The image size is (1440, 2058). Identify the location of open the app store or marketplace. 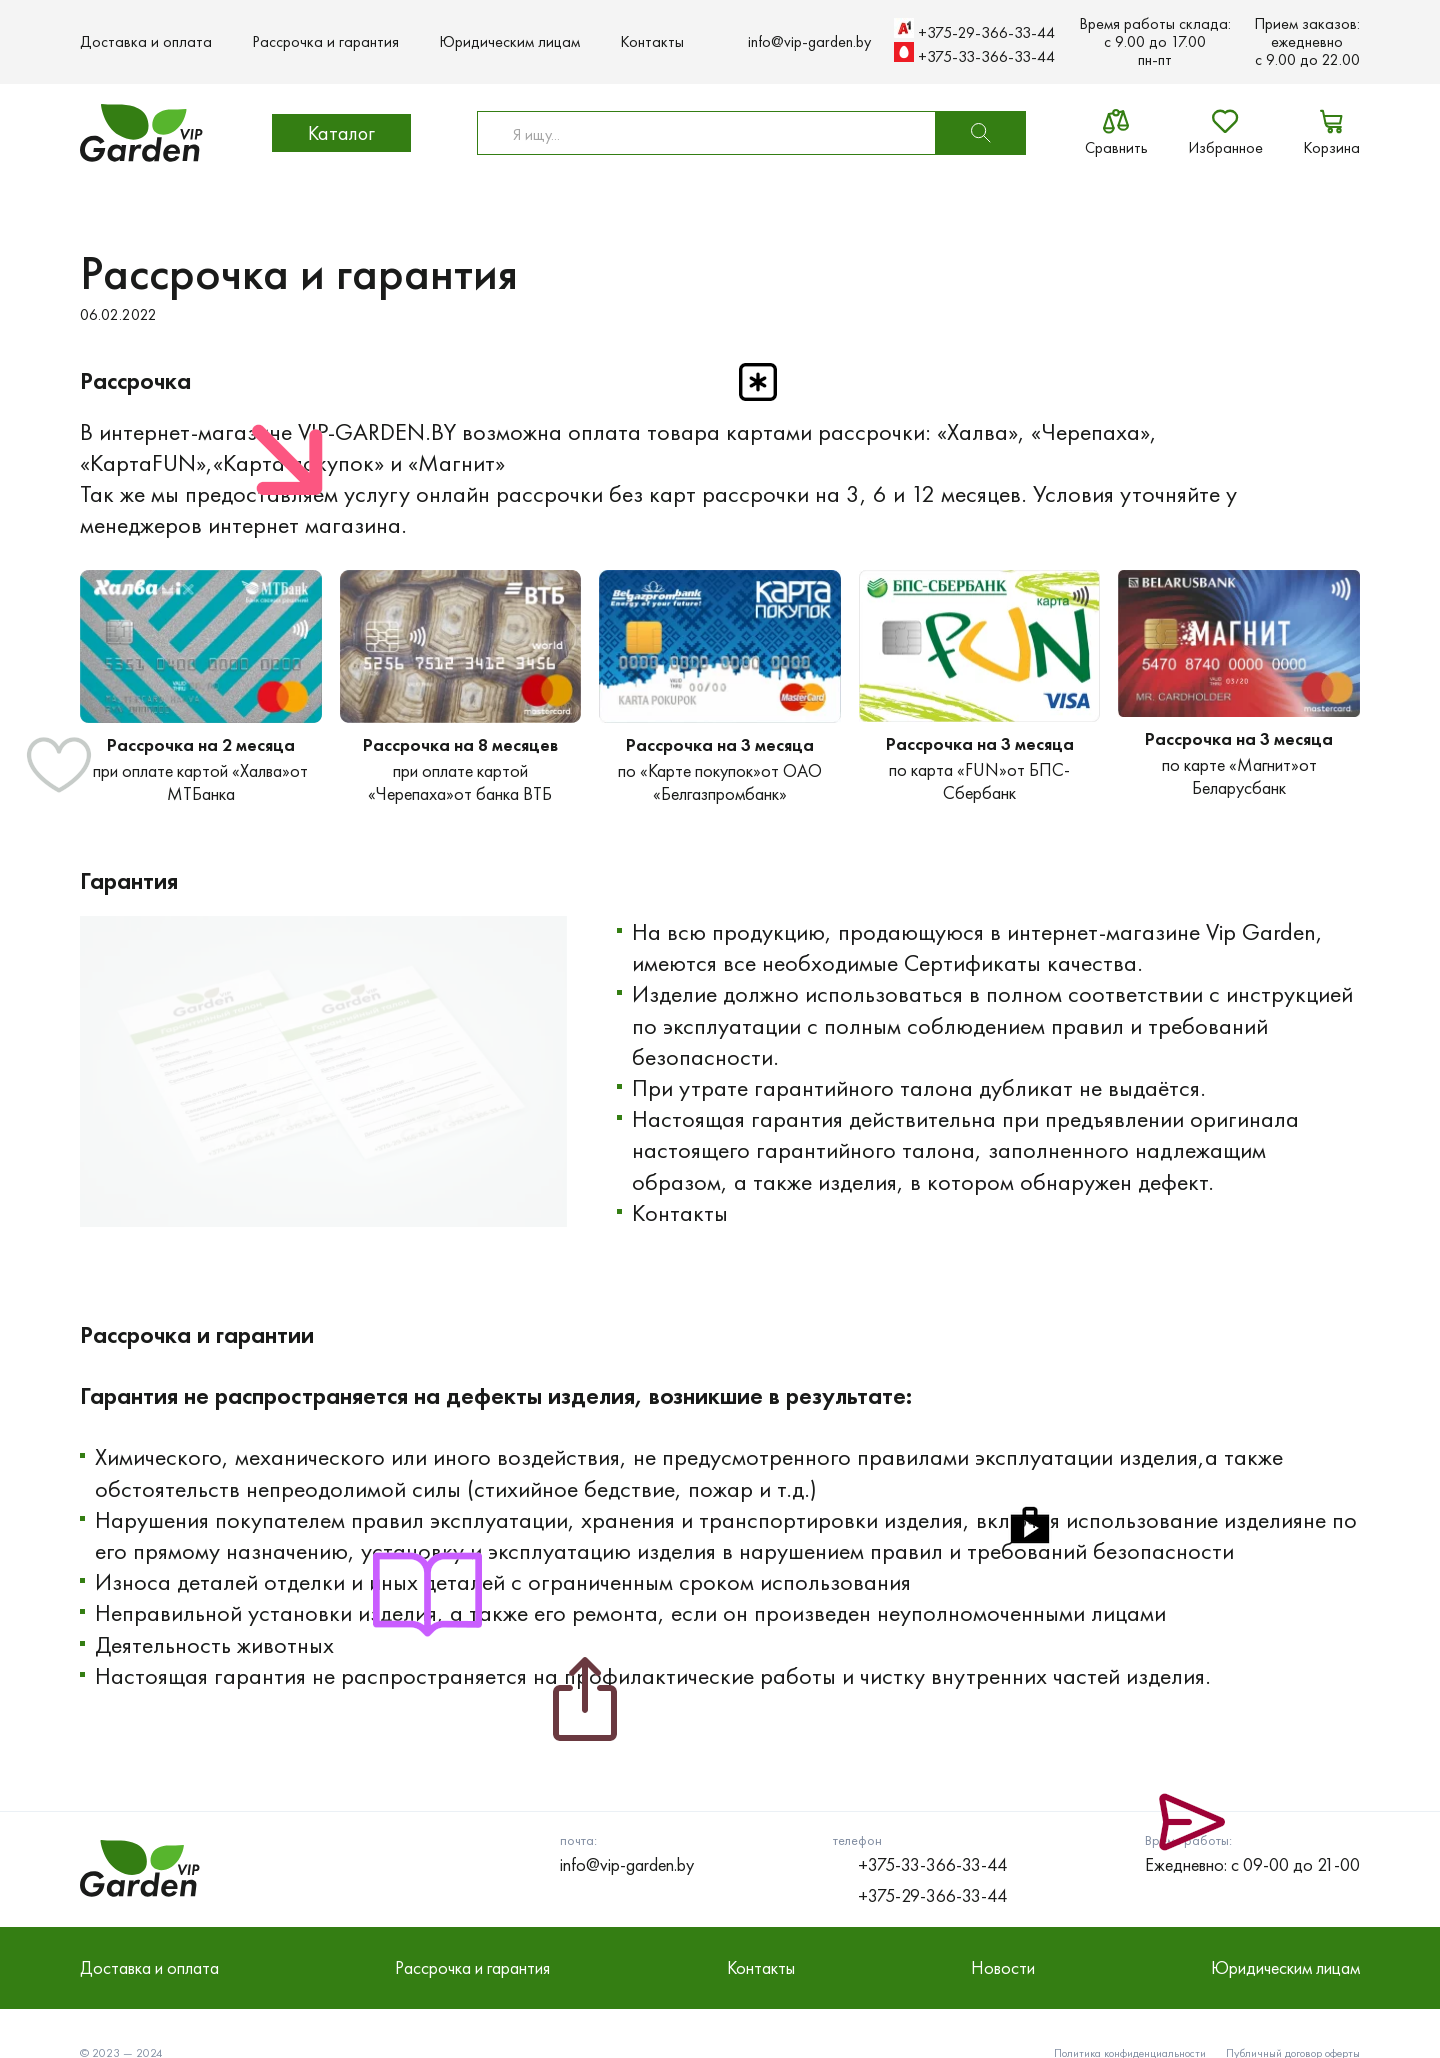
(1030, 1526).